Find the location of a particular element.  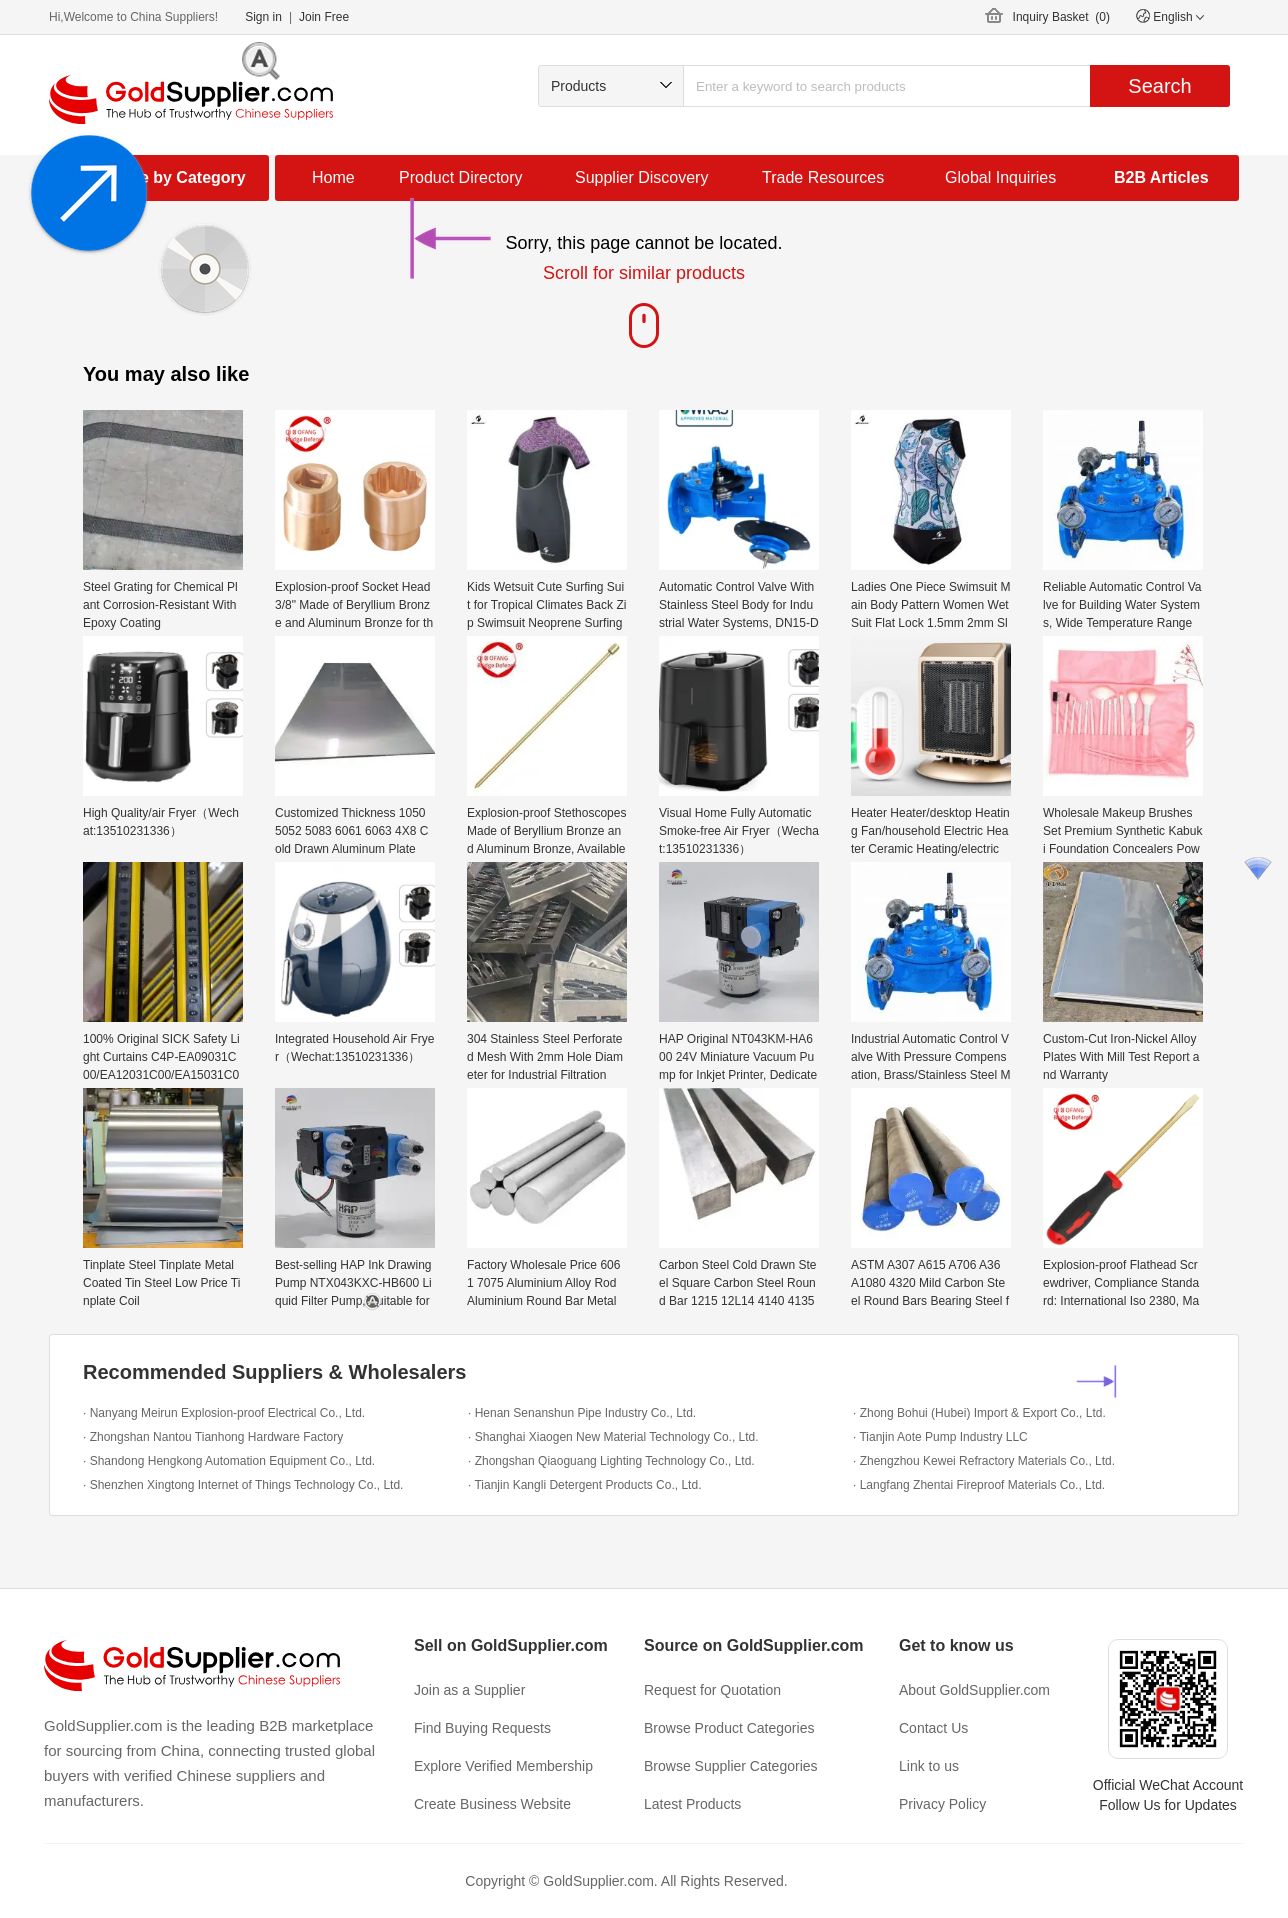

indicates a symbolic link or shortcut to another file is located at coordinates (89, 193).